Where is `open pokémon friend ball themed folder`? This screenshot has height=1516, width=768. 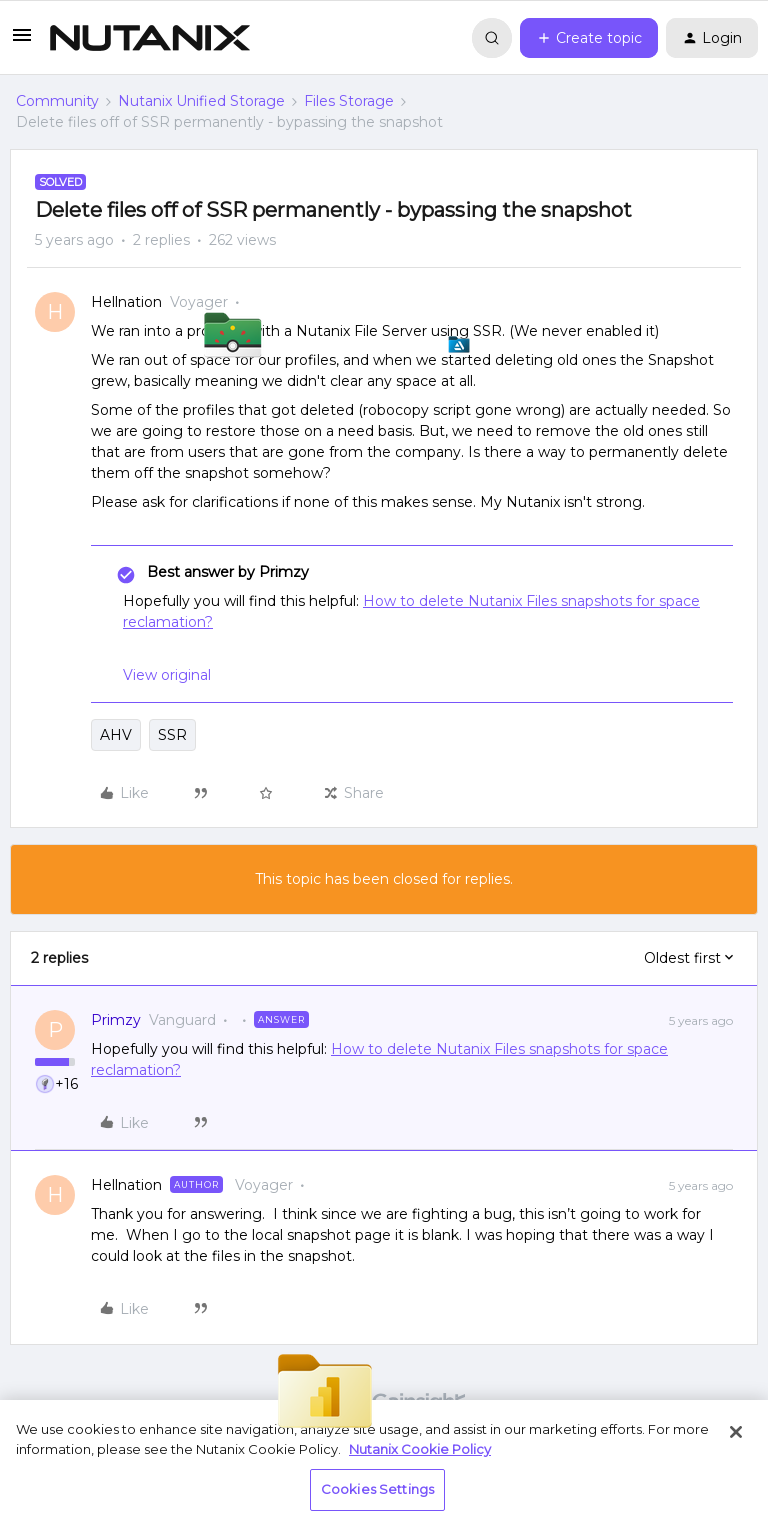 open pokémon friend ball themed folder is located at coordinates (232, 336).